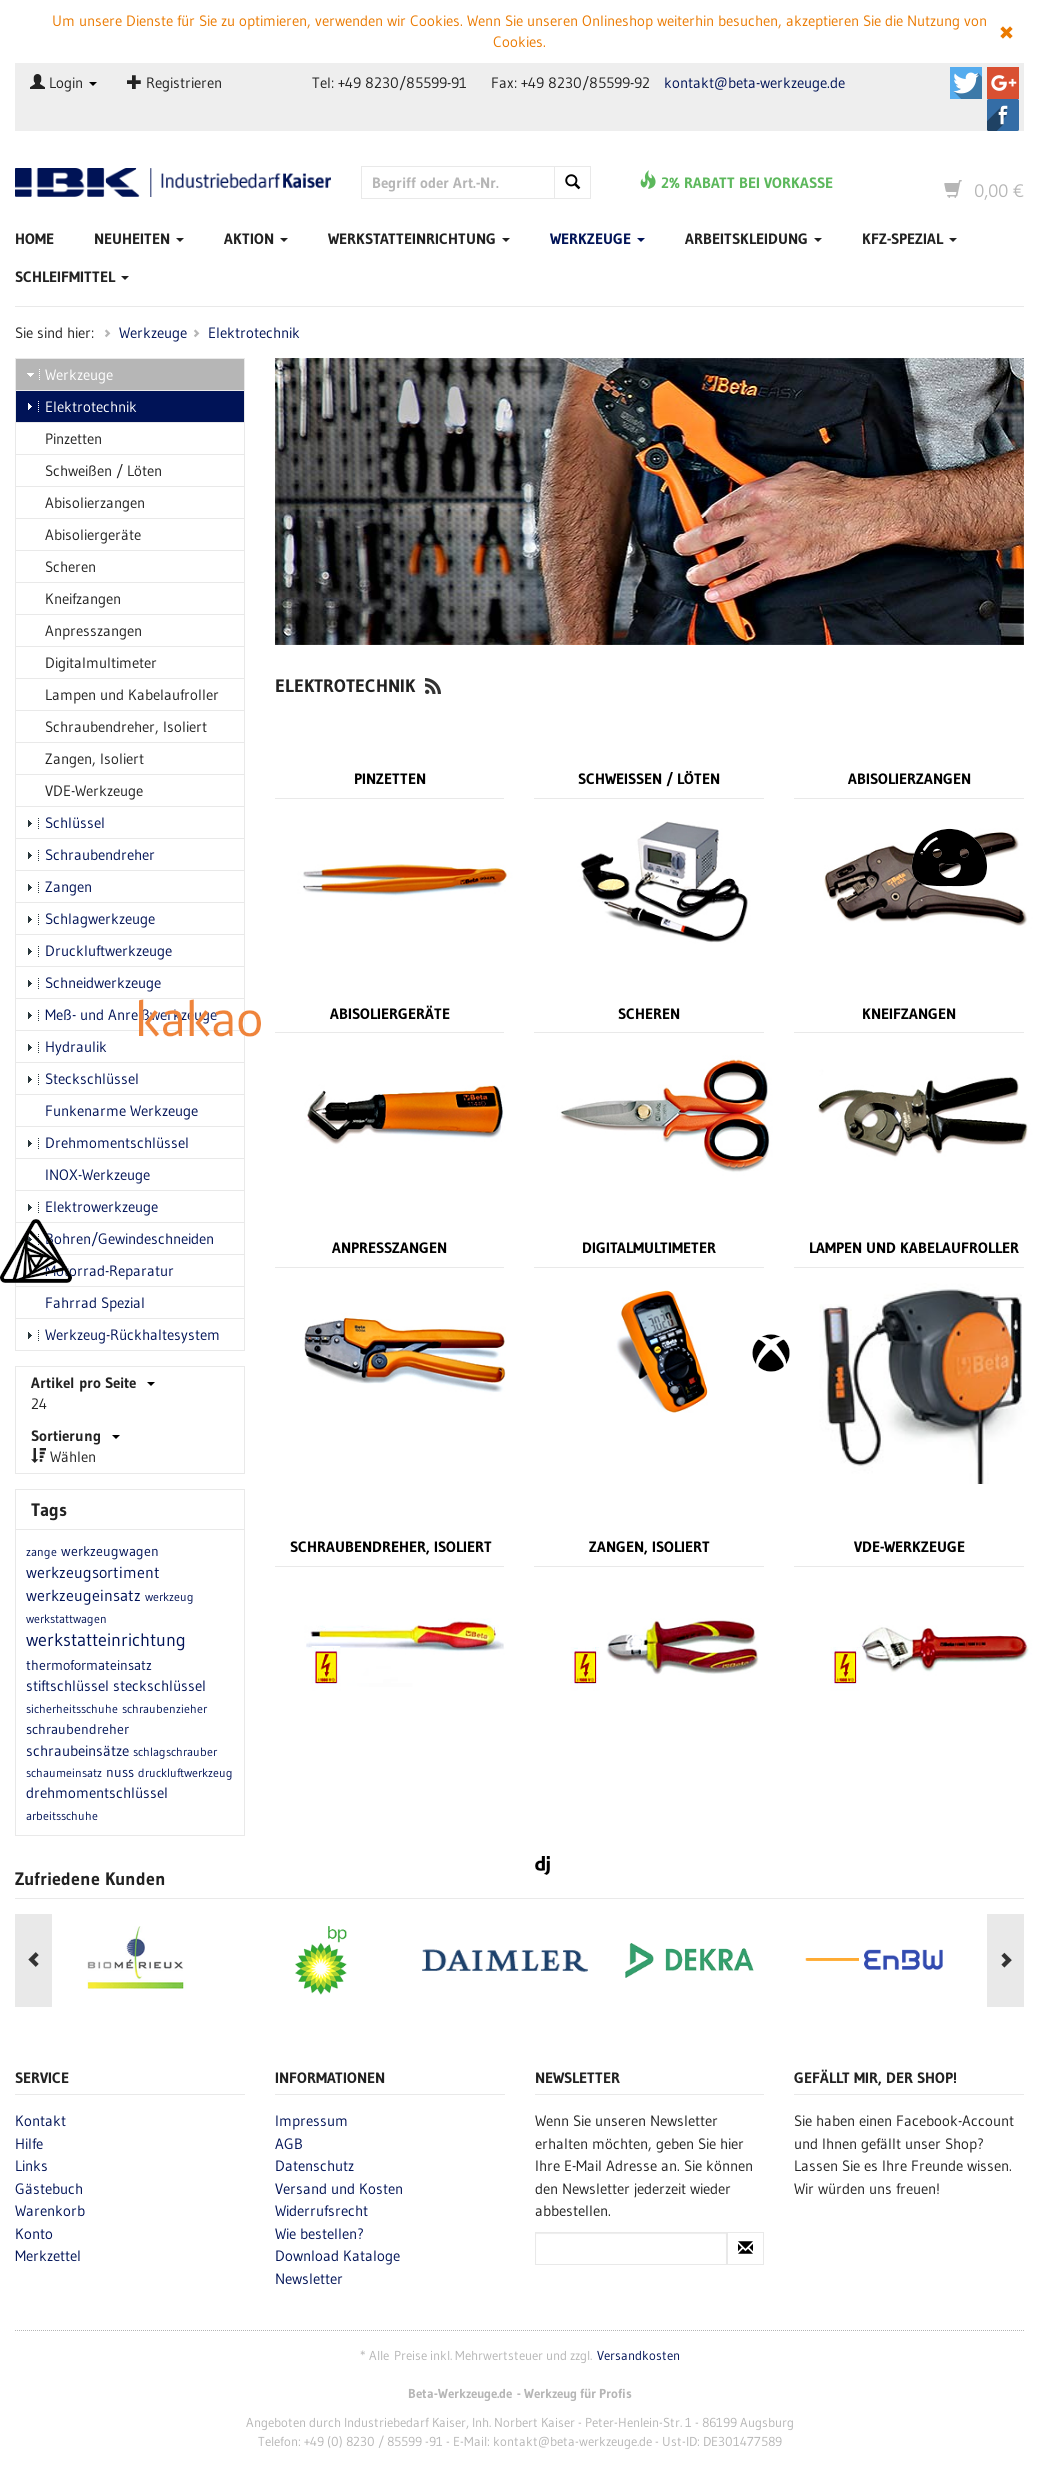 Image resolution: width=1039 pixels, height=2485 pixels. What do you see at coordinates (36, 1251) in the screenshot?
I see `open the Affine app` at bounding box center [36, 1251].